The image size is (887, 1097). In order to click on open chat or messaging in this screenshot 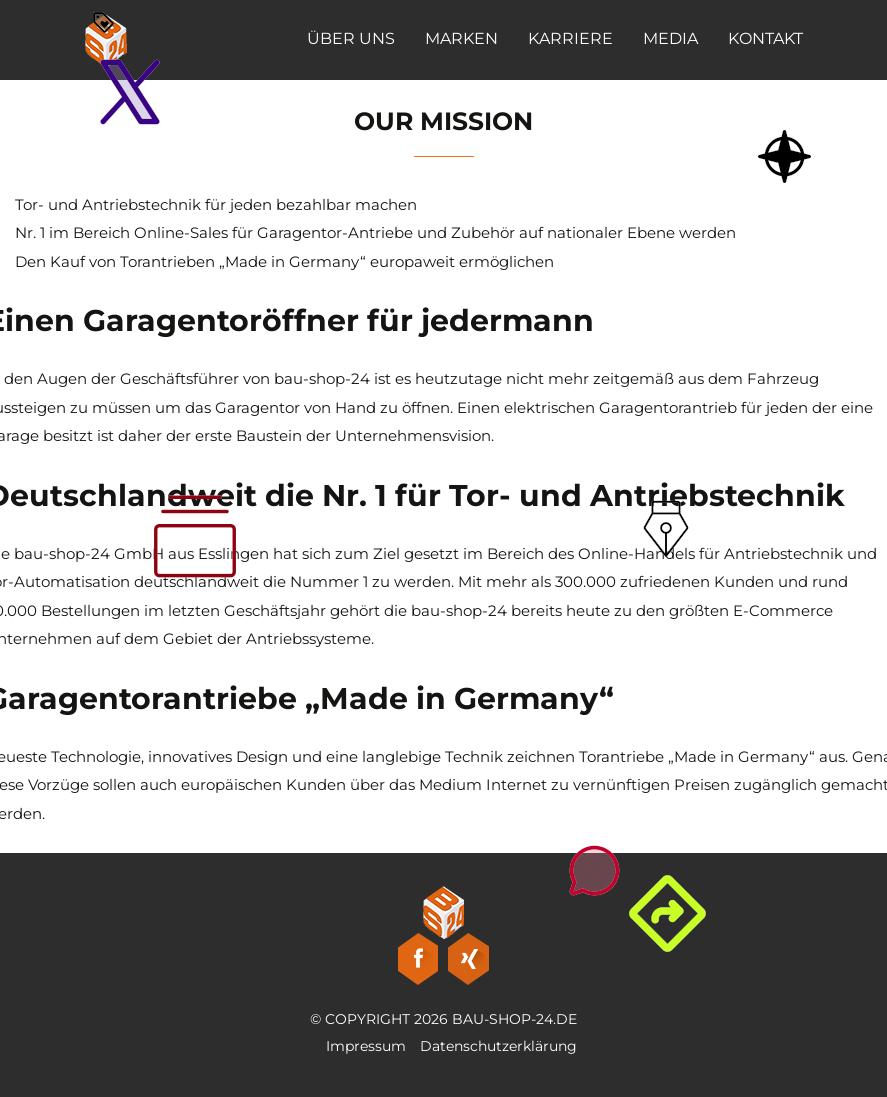, I will do `click(594, 870)`.